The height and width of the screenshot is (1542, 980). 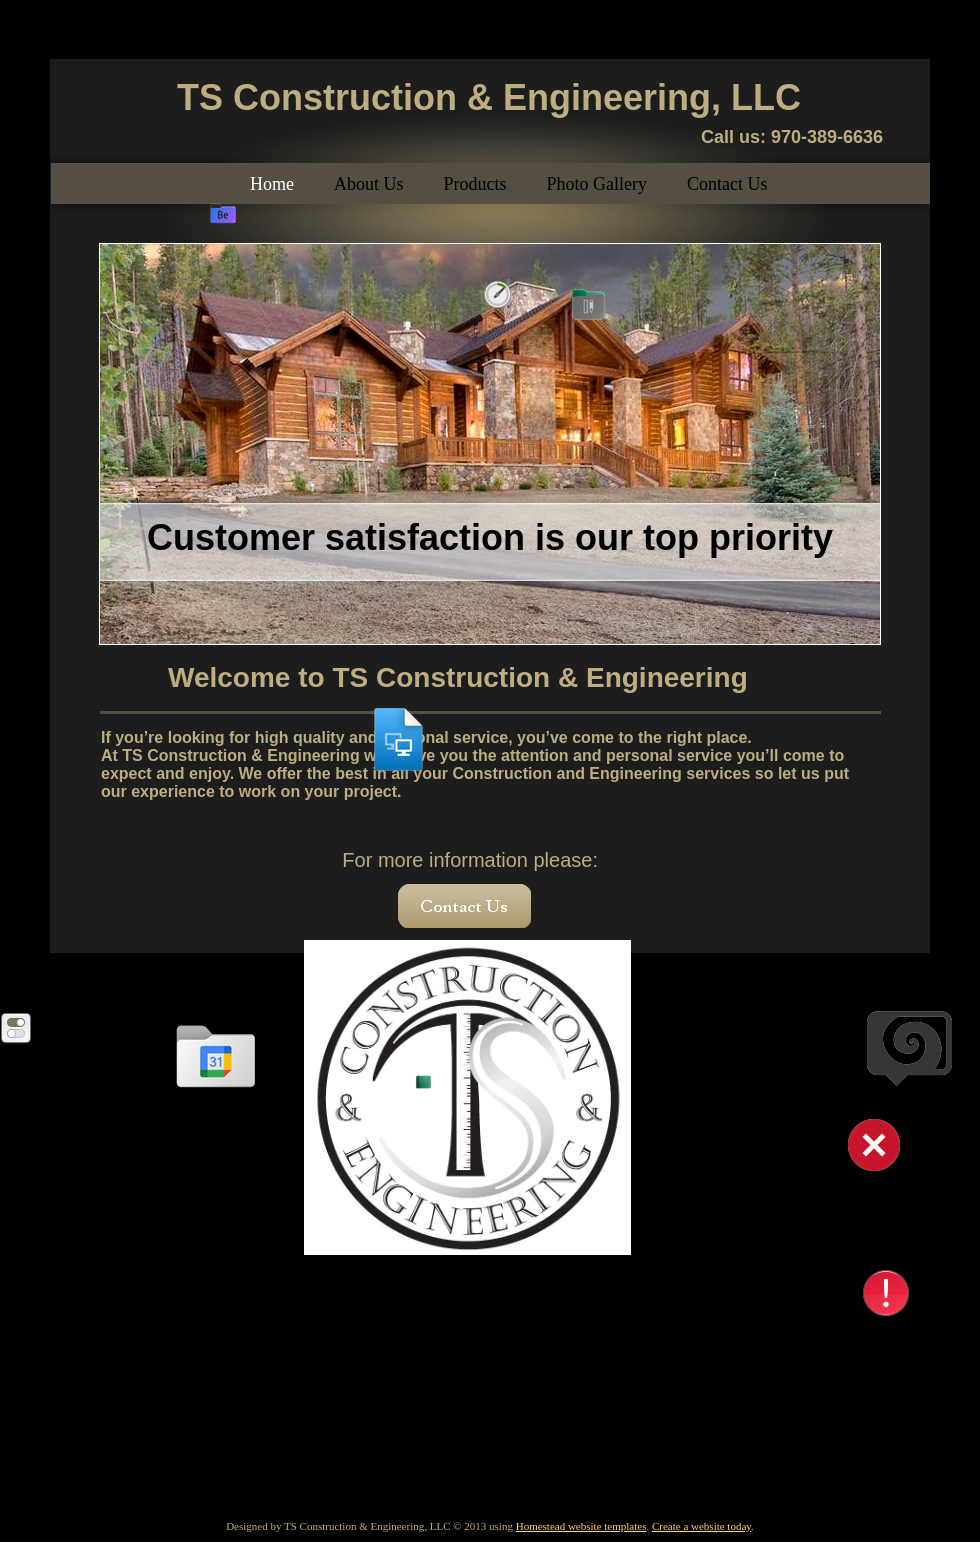 What do you see at coordinates (588, 304) in the screenshot?
I see `access your templates folder` at bounding box center [588, 304].